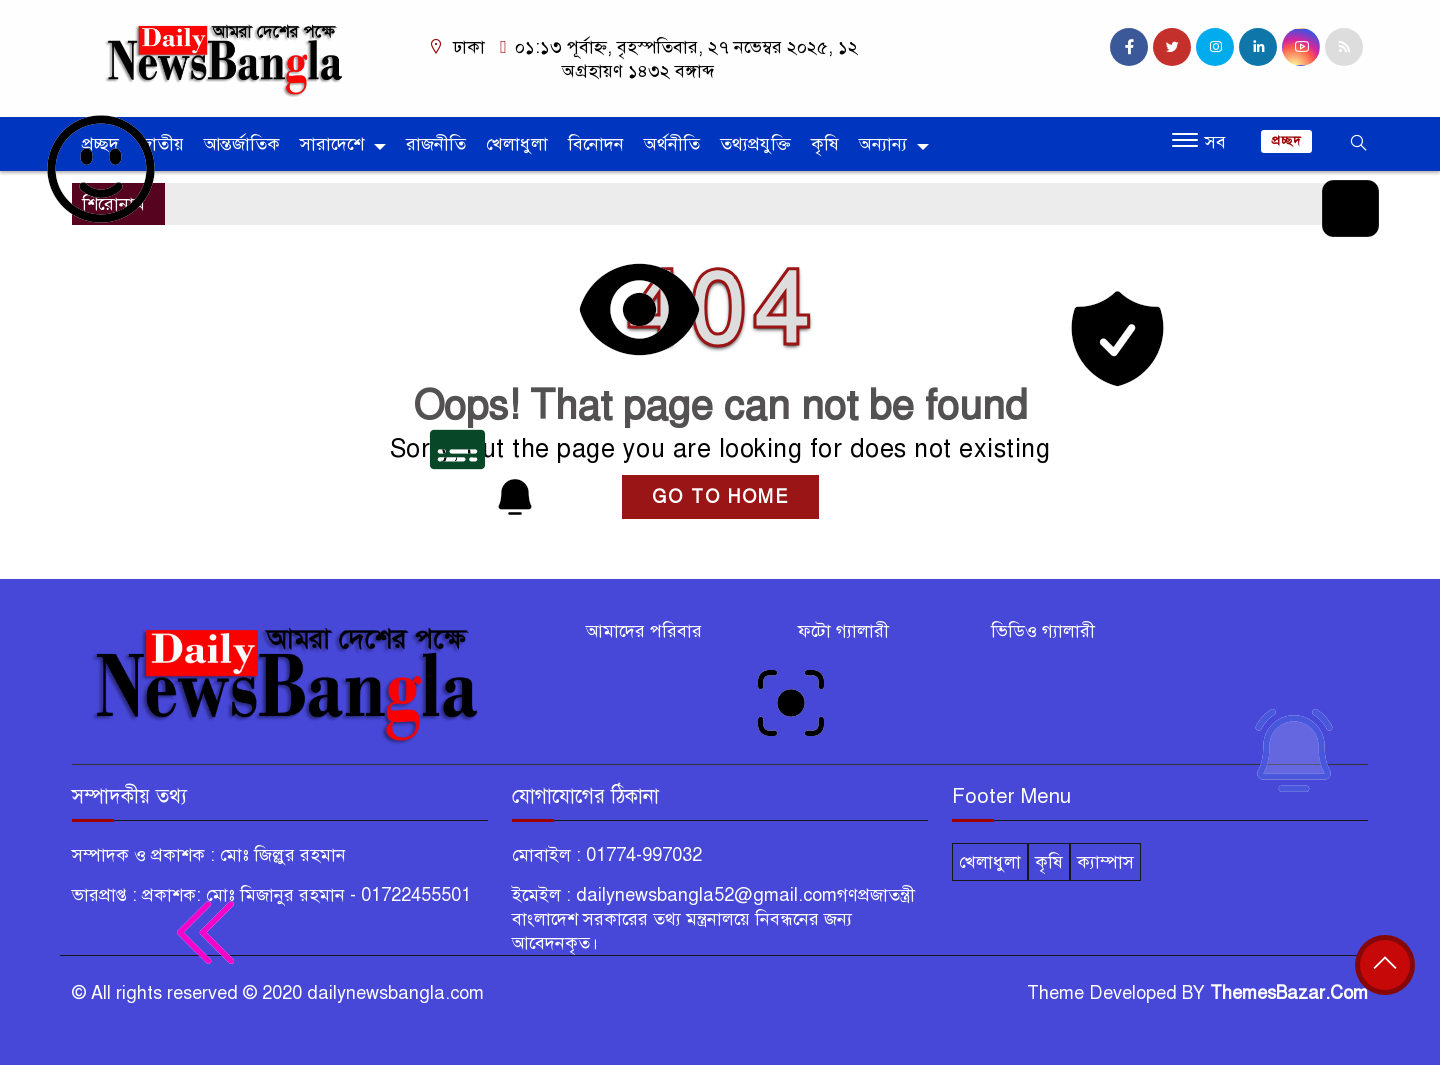 The width and height of the screenshot is (1440, 1065). I want to click on add an emoji or reaction, so click(101, 169).